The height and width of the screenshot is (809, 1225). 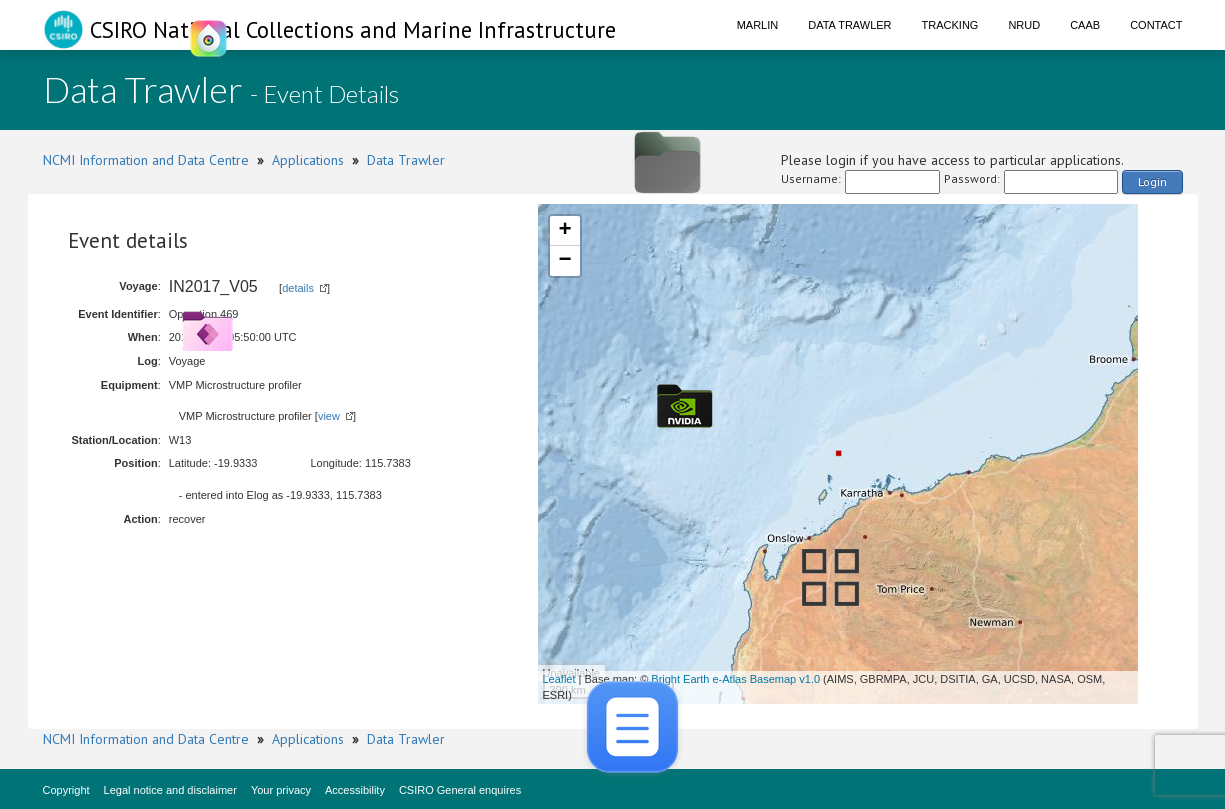 What do you see at coordinates (207, 332) in the screenshot?
I see `open folder containing Microsoft Power Apps files` at bounding box center [207, 332].